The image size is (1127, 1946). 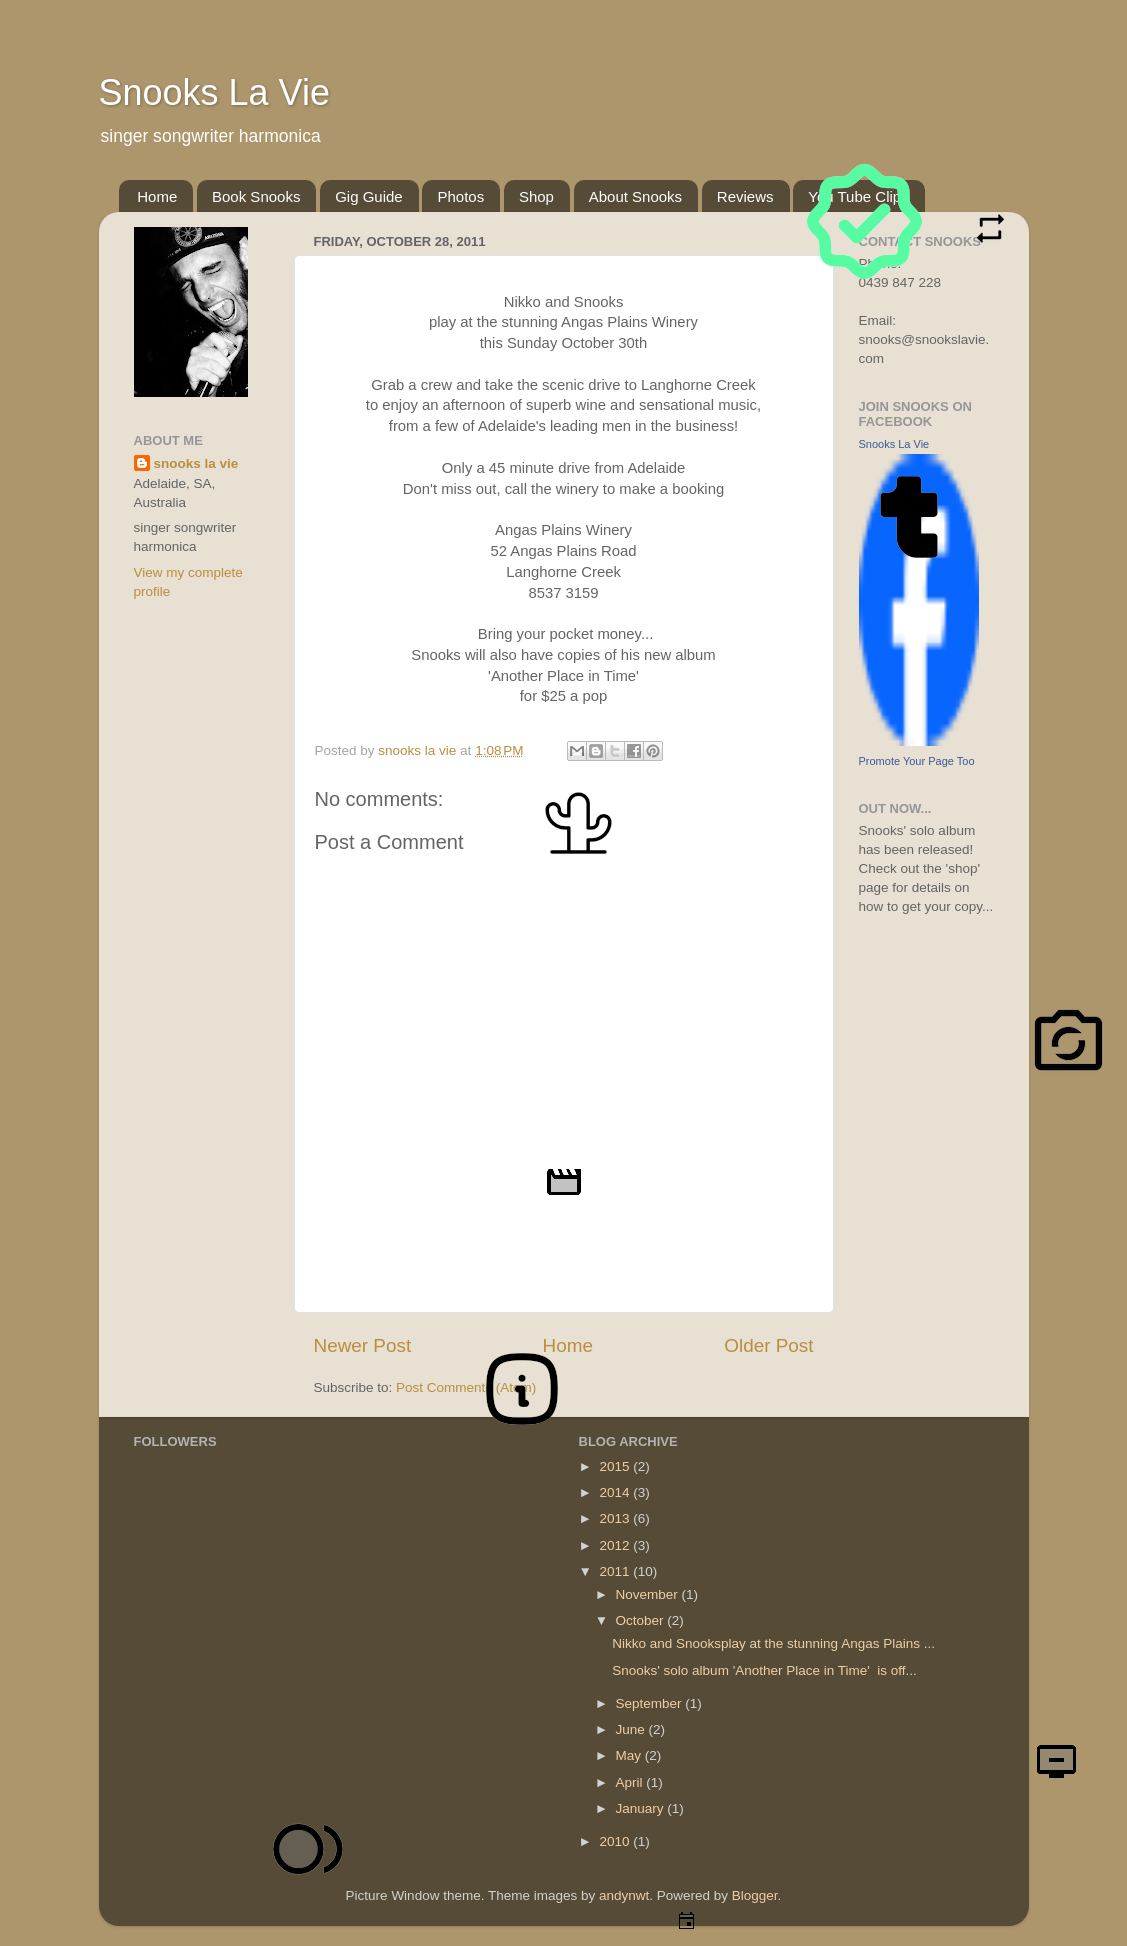 What do you see at coordinates (1068, 1043) in the screenshot?
I see `enable party mode for shared photo capture` at bounding box center [1068, 1043].